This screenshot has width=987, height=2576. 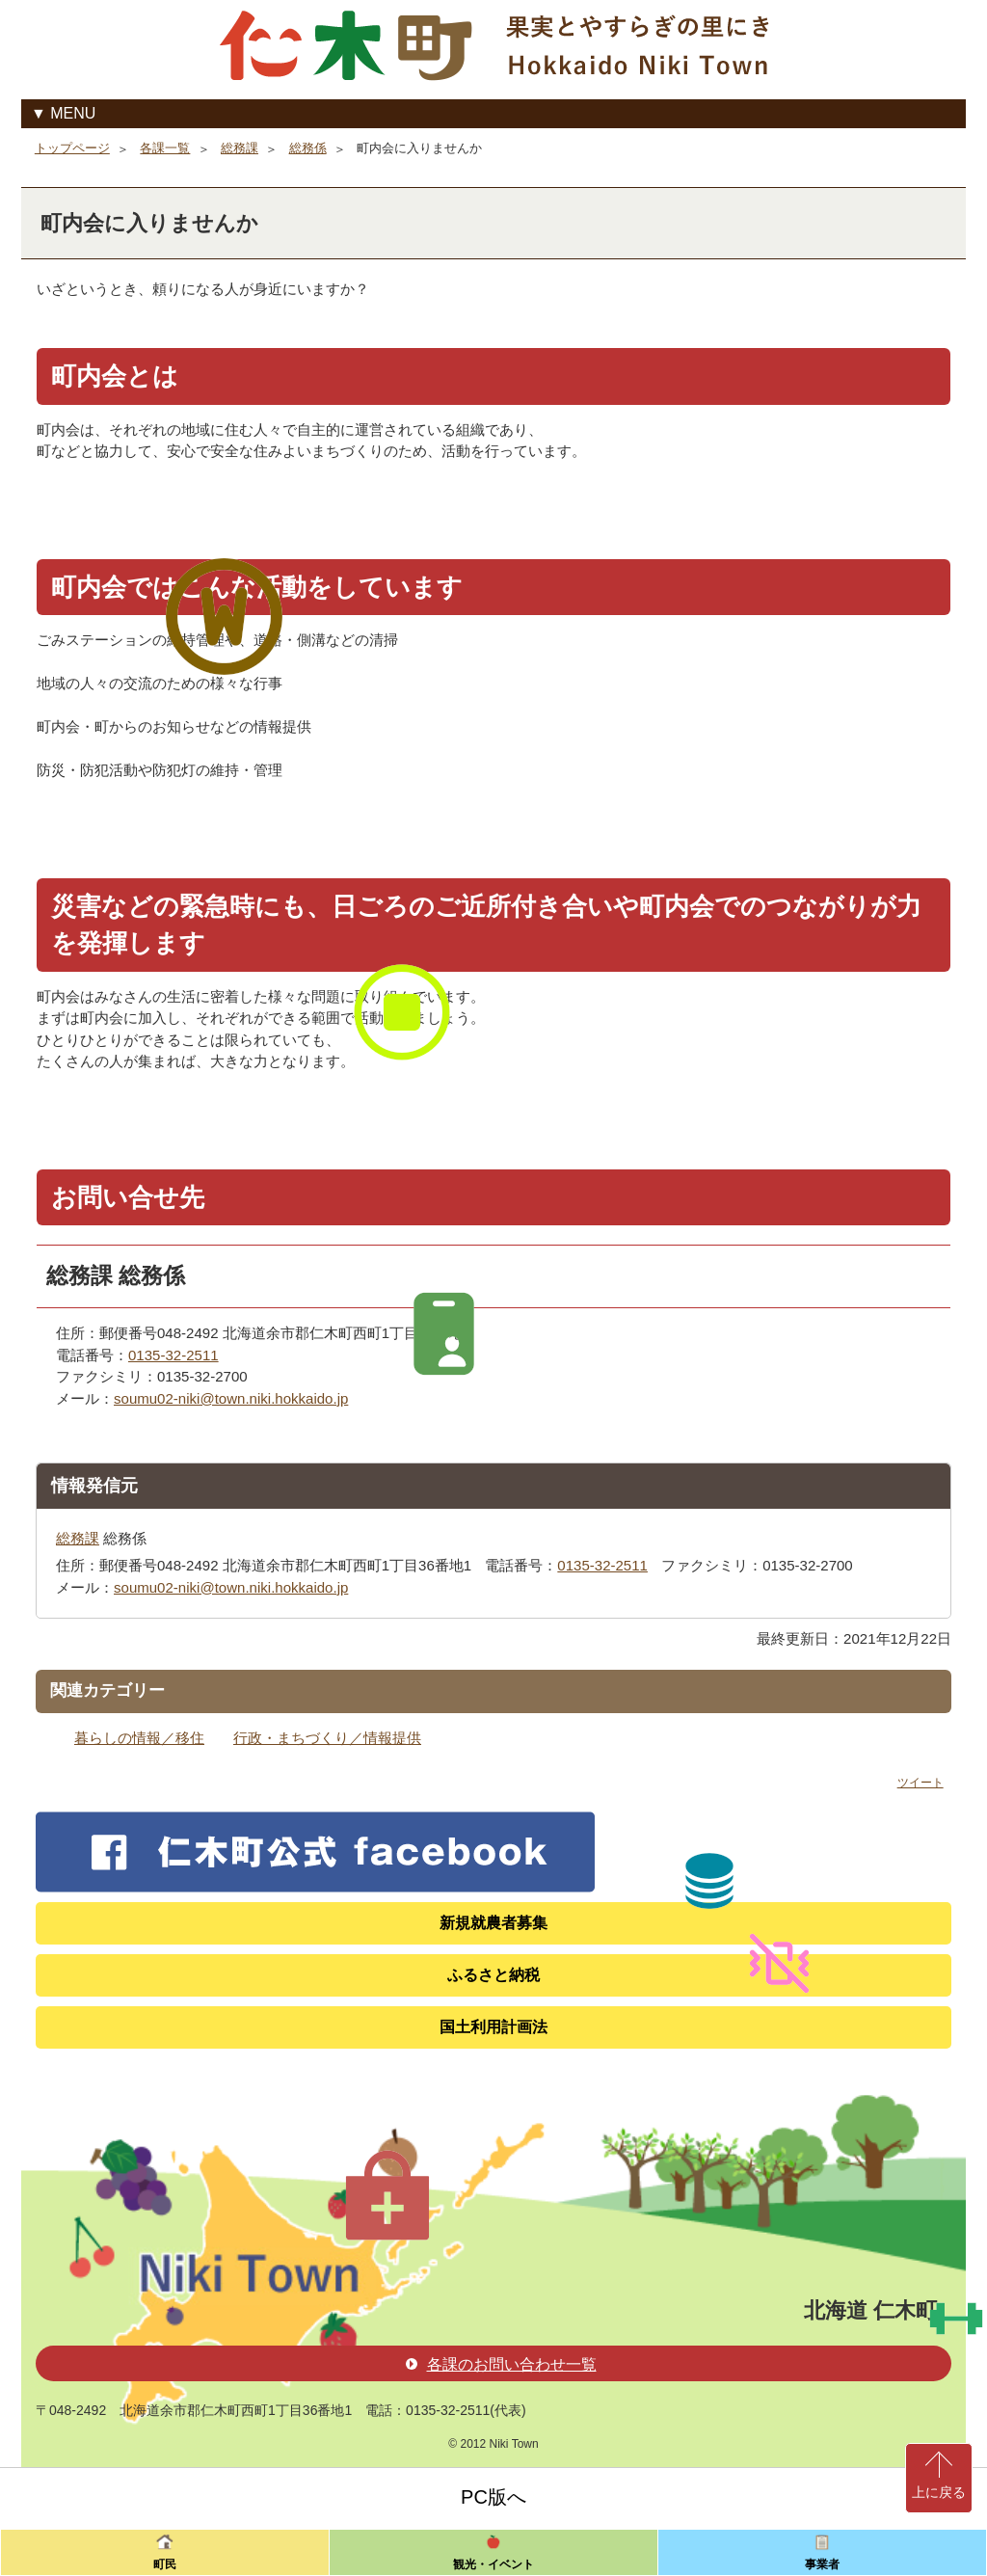 What do you see at coordinates (779, 1963) in the screenshot?
I see `disable vibration mode` at bounding box center [779, 1963].